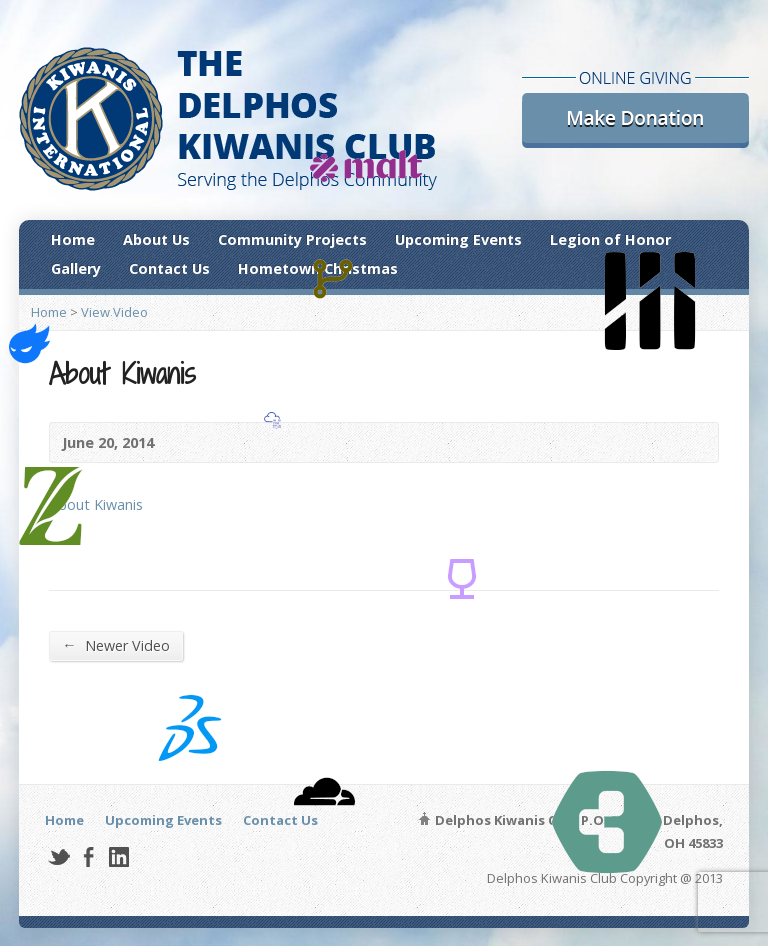 Image resolution: width=768 pixels, height=946 pixels. What do you see at coordinates (51, 506) in the screenshot?
I see `open the Zola website or app` at bounding box center [51, 506].